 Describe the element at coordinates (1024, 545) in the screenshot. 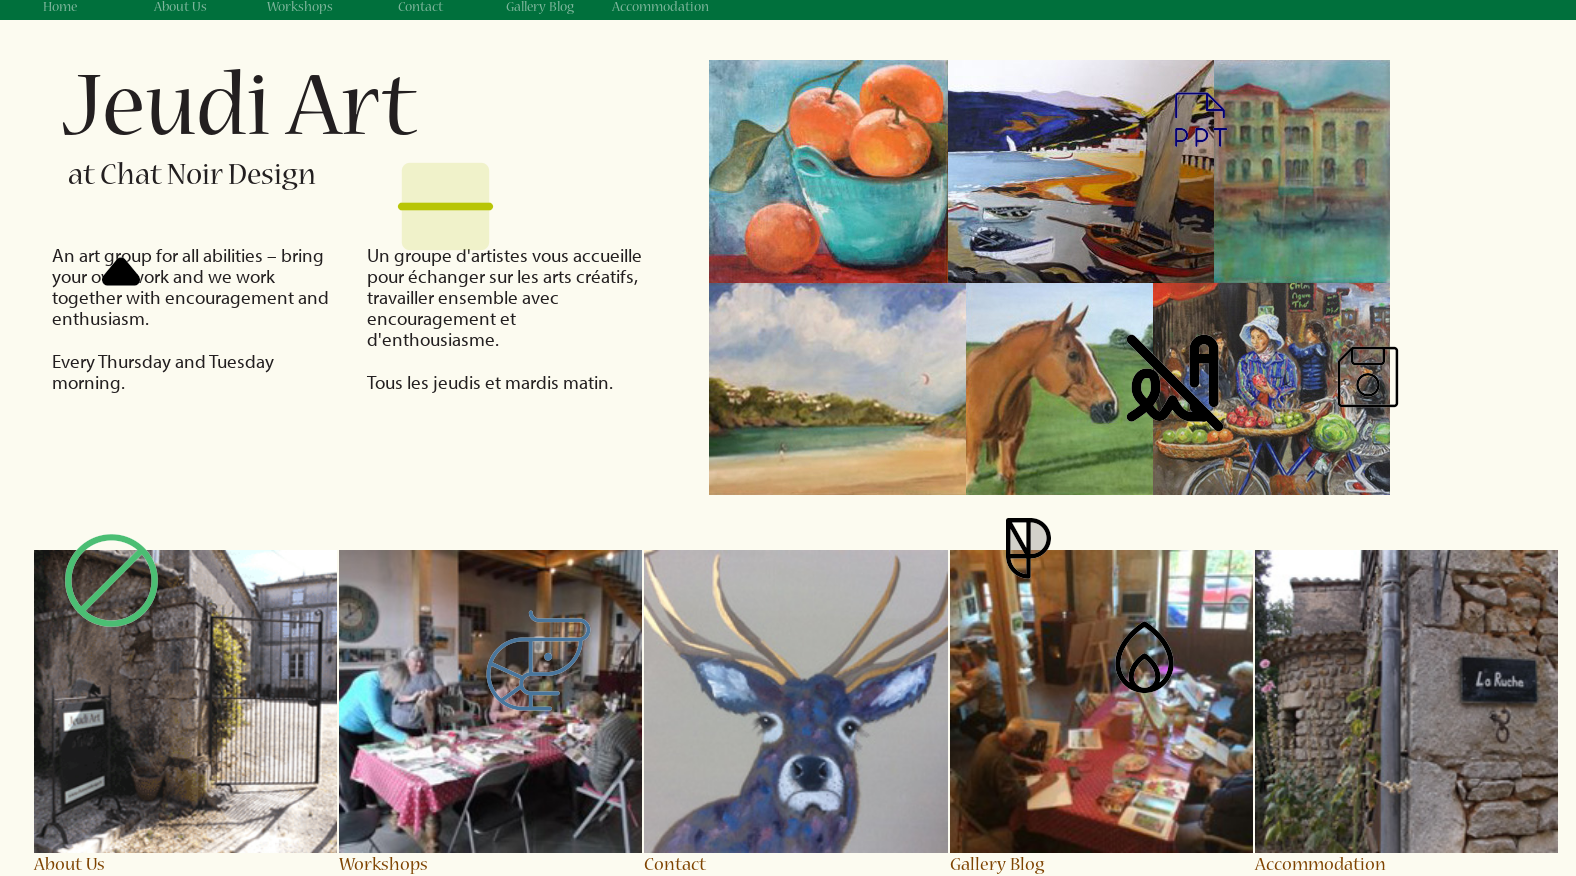

I see `phosphor icons library branding logo` at that location.